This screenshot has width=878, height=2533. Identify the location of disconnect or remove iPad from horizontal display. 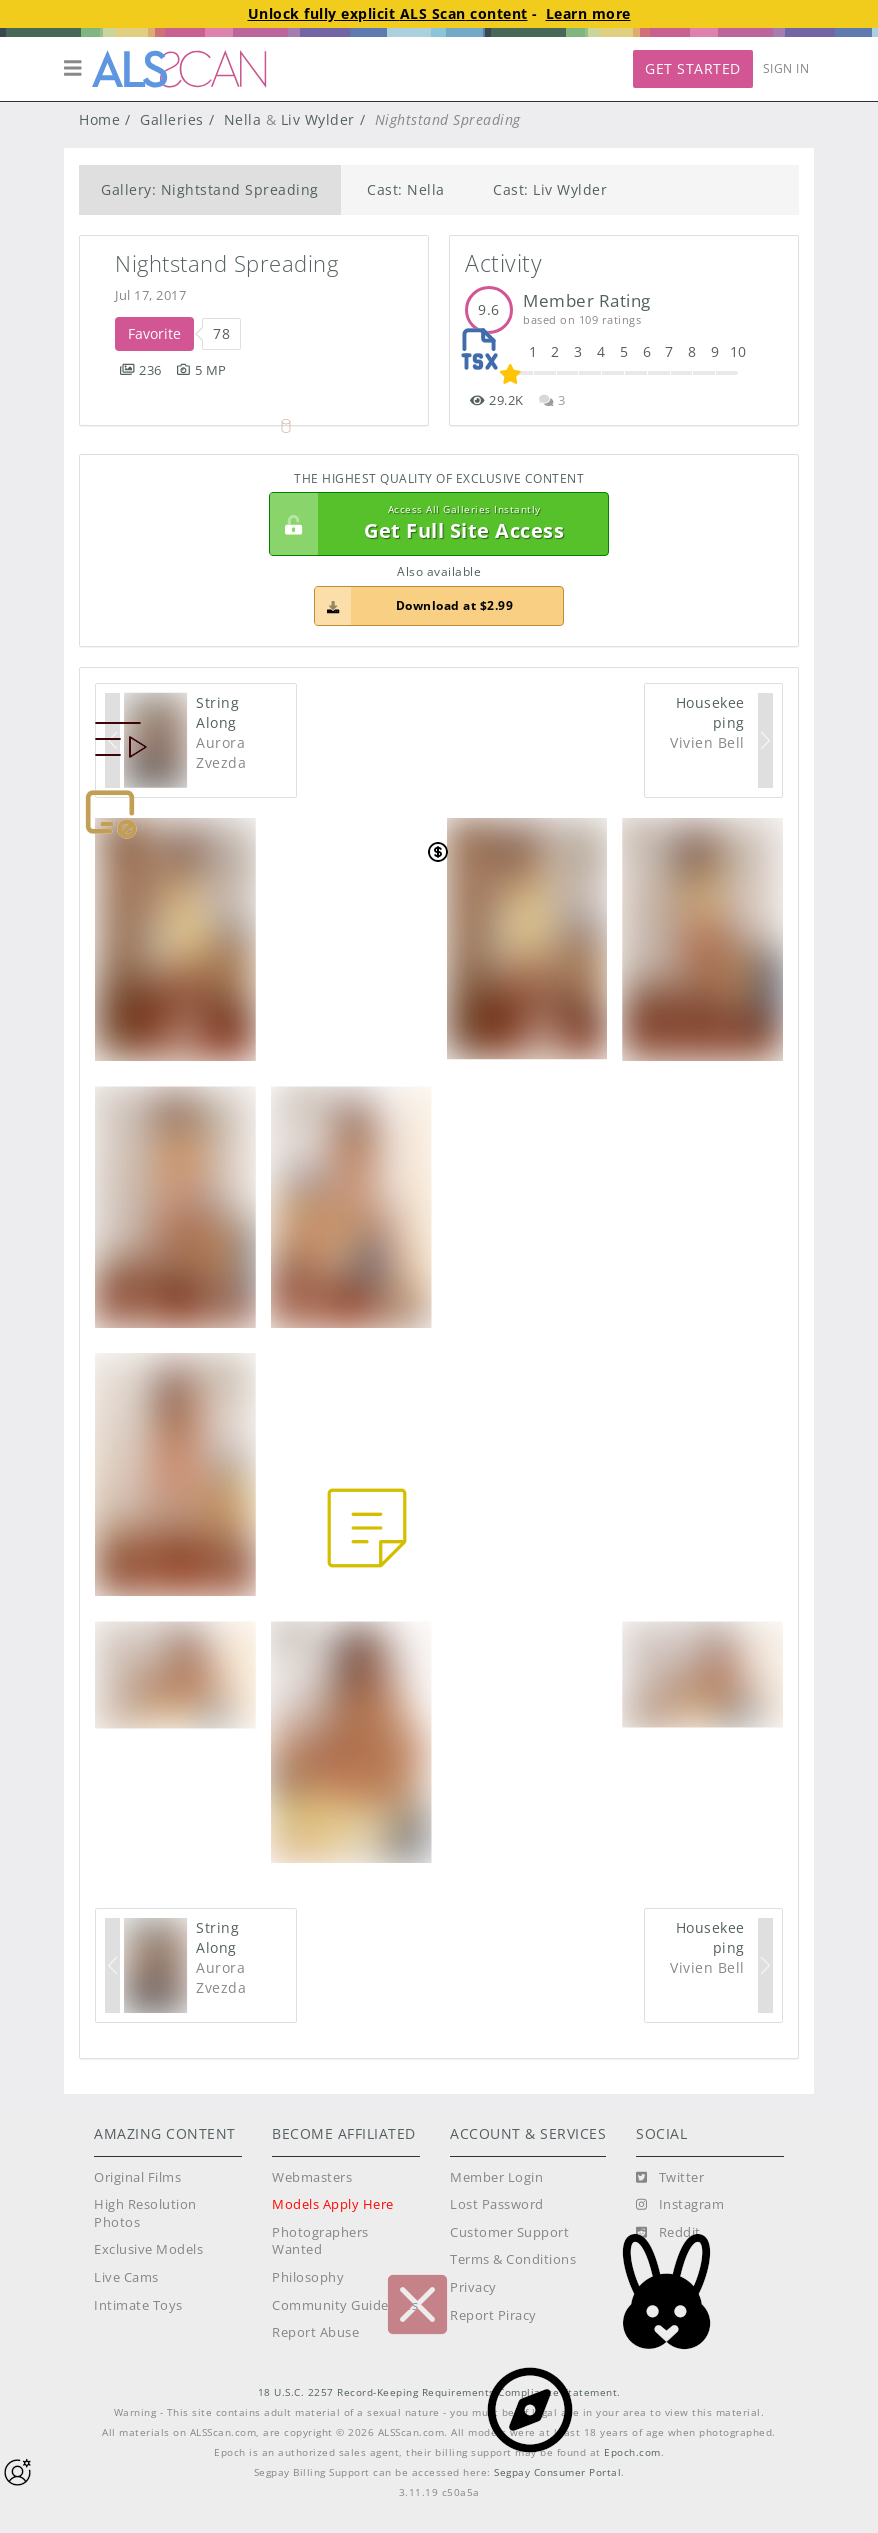
(110, 812).